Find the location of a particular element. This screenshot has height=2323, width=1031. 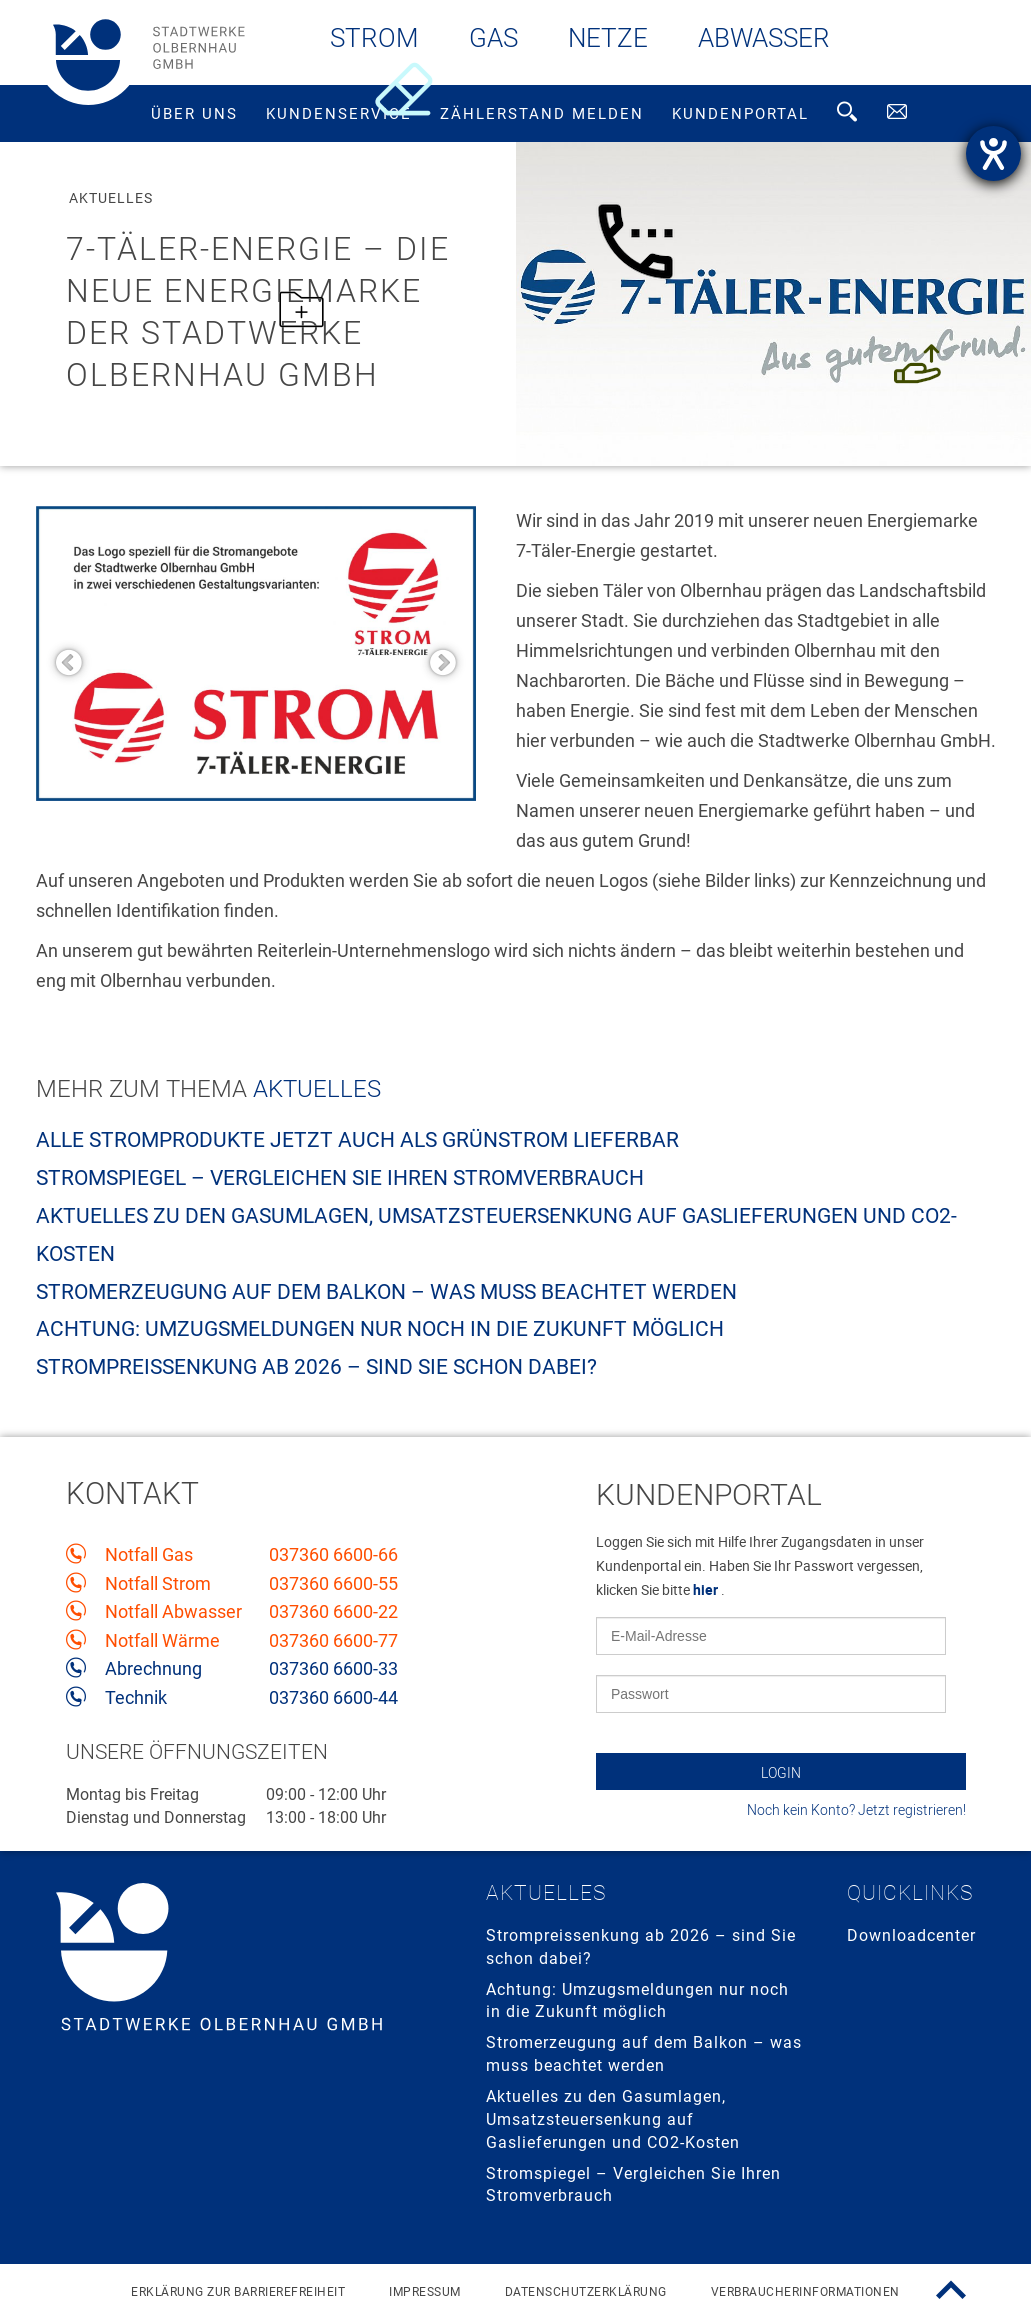

upload or share content is located at coordinates (919, 366).